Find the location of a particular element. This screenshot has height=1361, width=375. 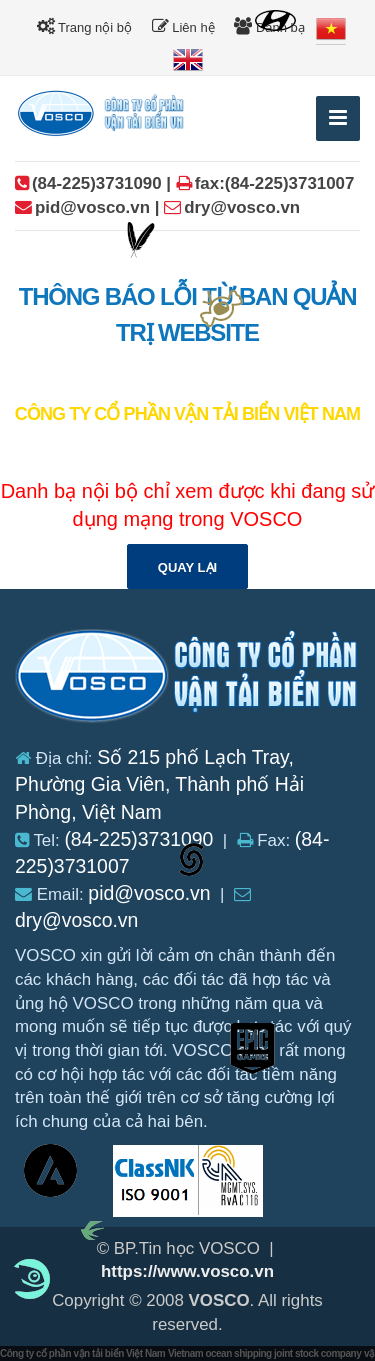

astra company logo is located at coordinates (50, 1170).